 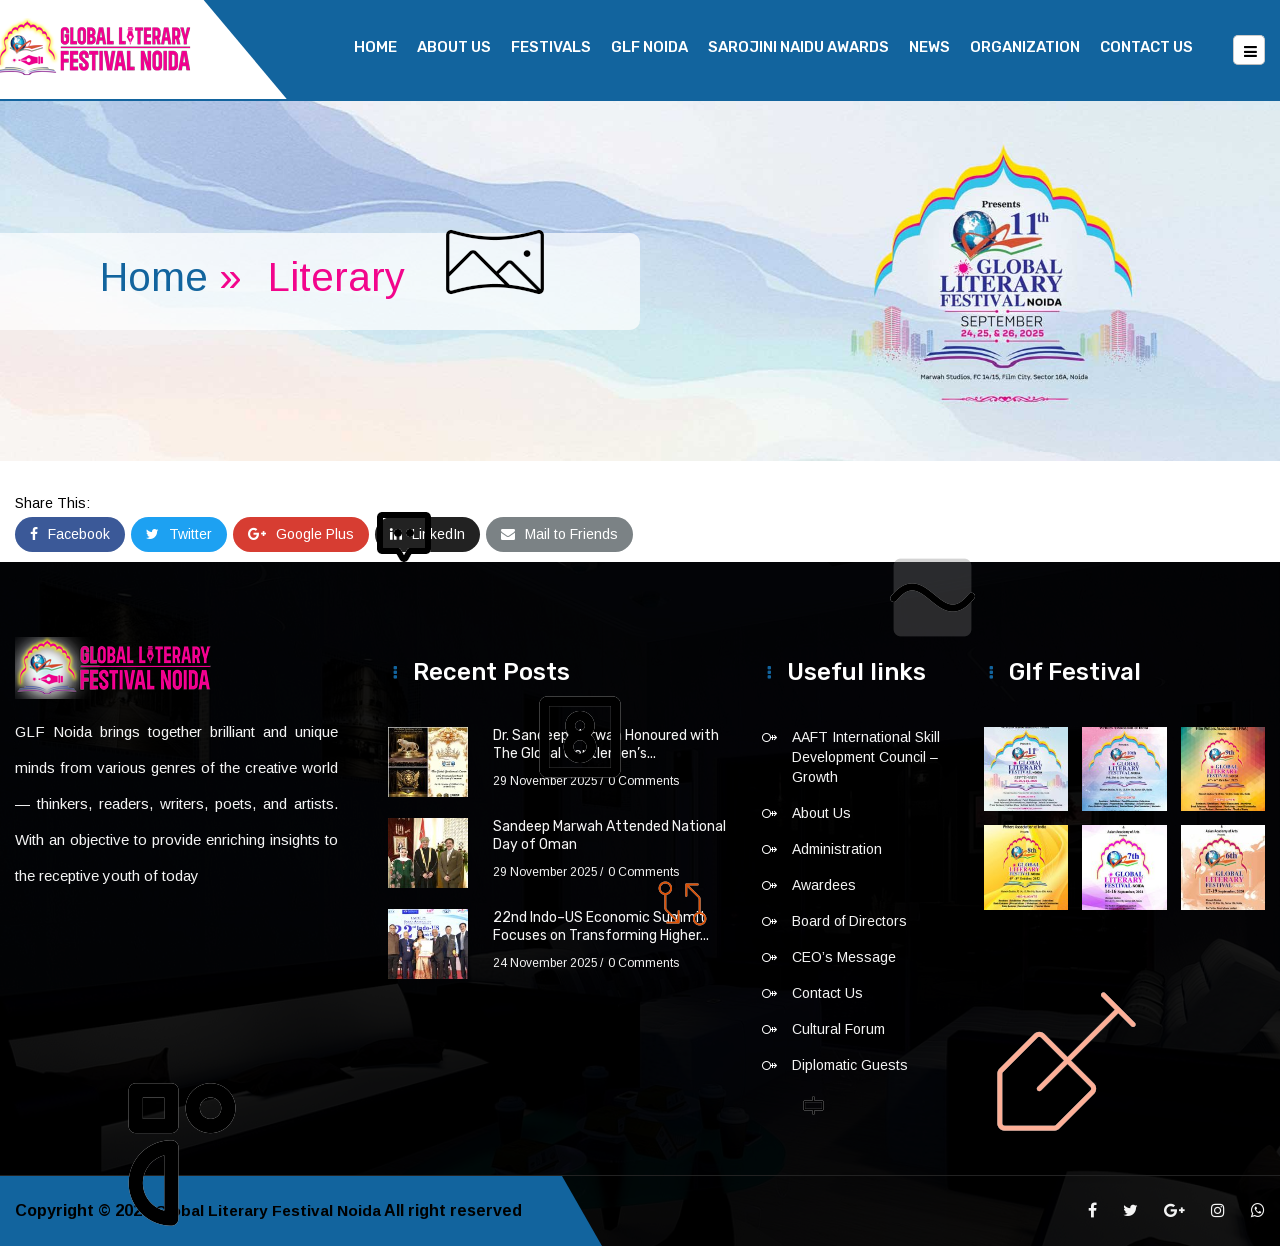 I want to click on select or input the number eight, so click(x=580, y=737).